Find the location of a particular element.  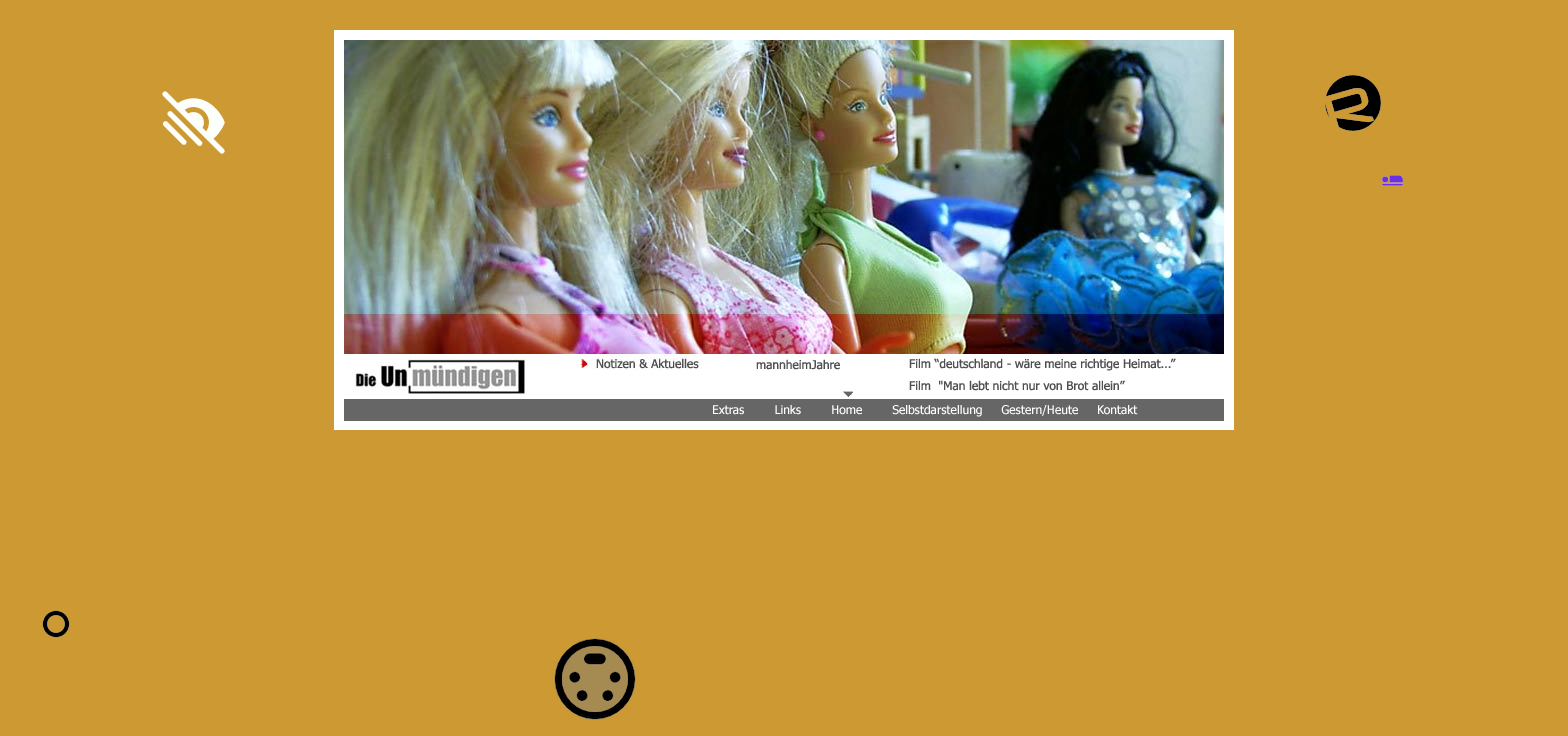

view hotel or accommodation options is located at coordinates (1392, 180).